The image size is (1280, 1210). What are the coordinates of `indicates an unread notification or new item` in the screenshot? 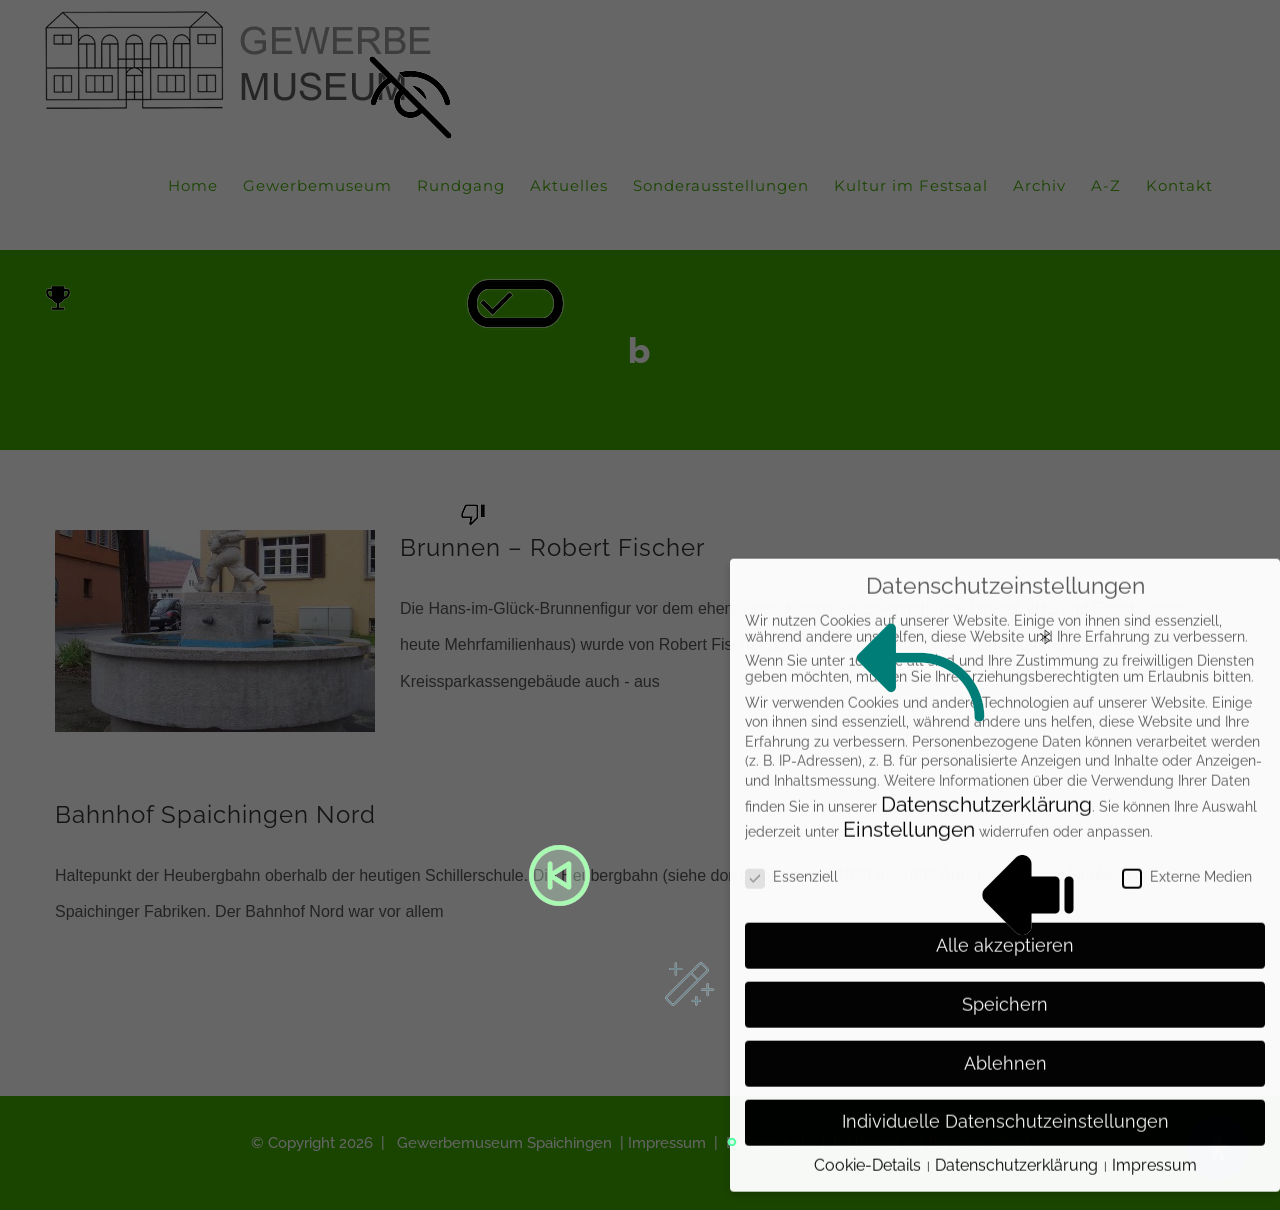 It's located at (732, 1142).